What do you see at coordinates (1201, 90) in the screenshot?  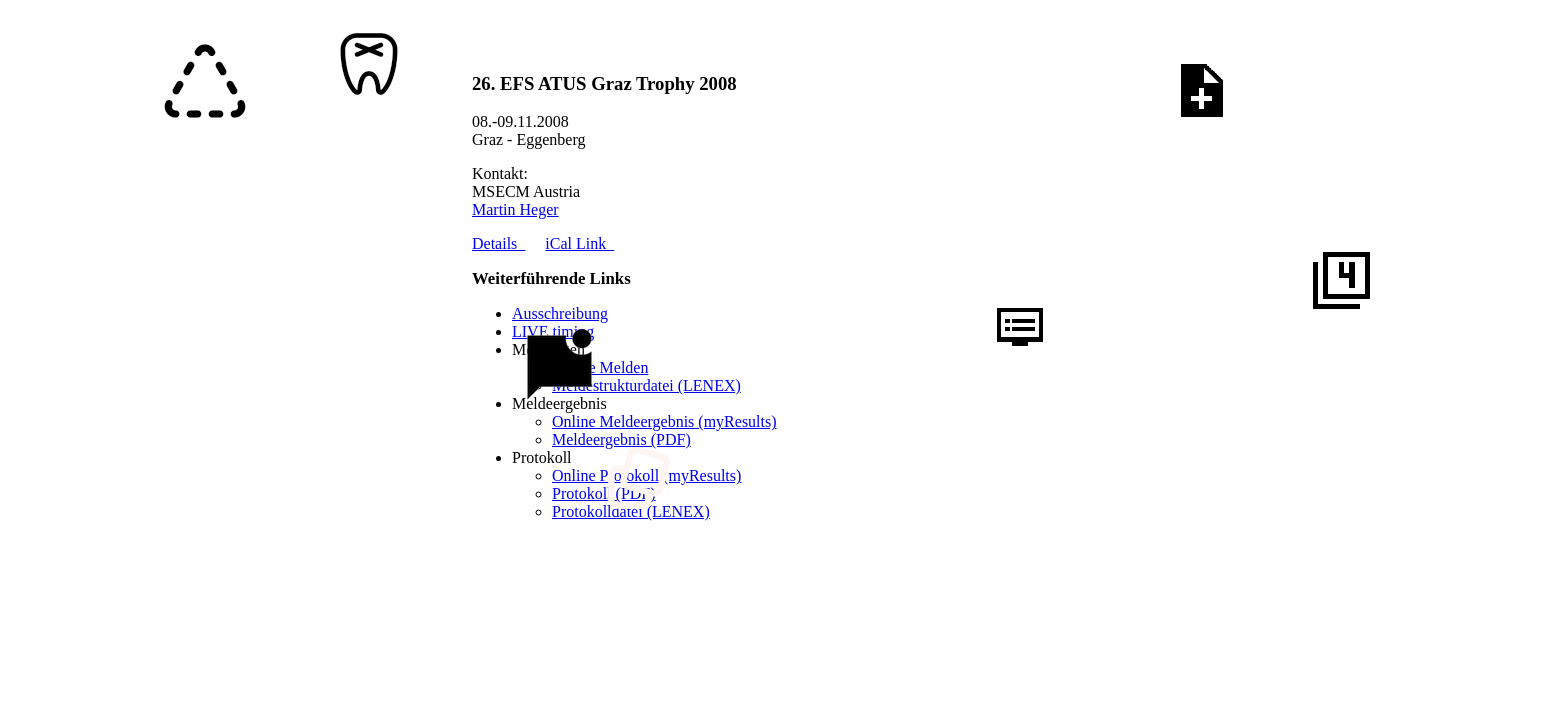 I see `create a new note or document` at bounding box center [1201, 90].